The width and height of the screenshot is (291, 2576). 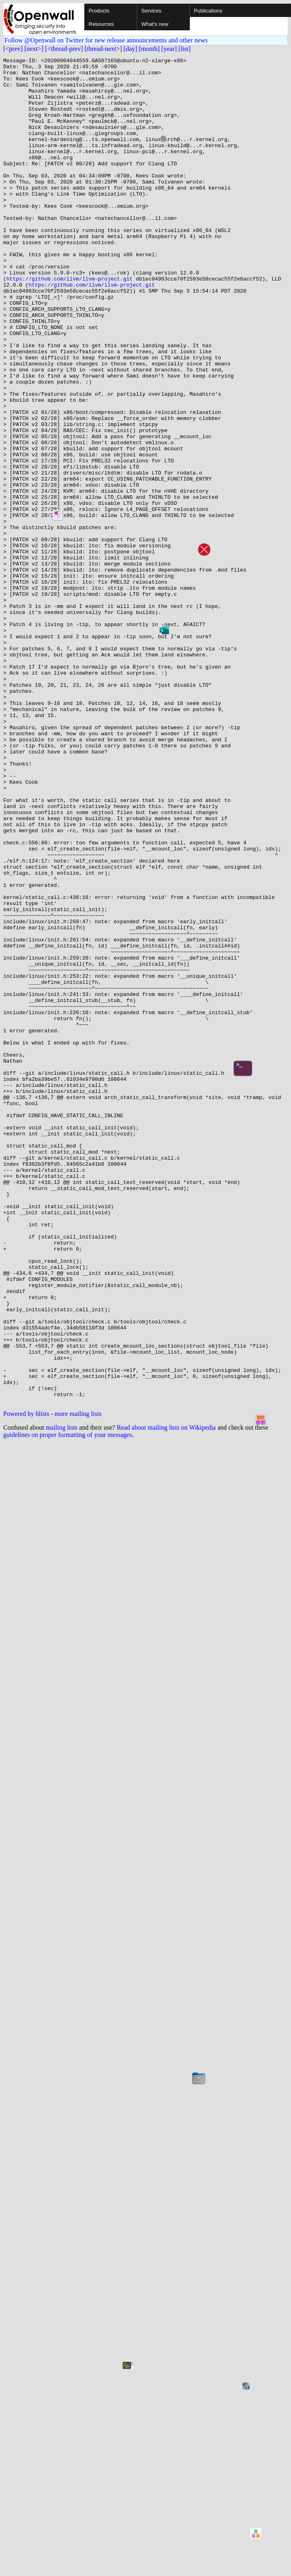 What do you see at coordinates (246, 2386) in the screenshot?
I see `open app icon preview tool` at bounding box center [246, 2386].